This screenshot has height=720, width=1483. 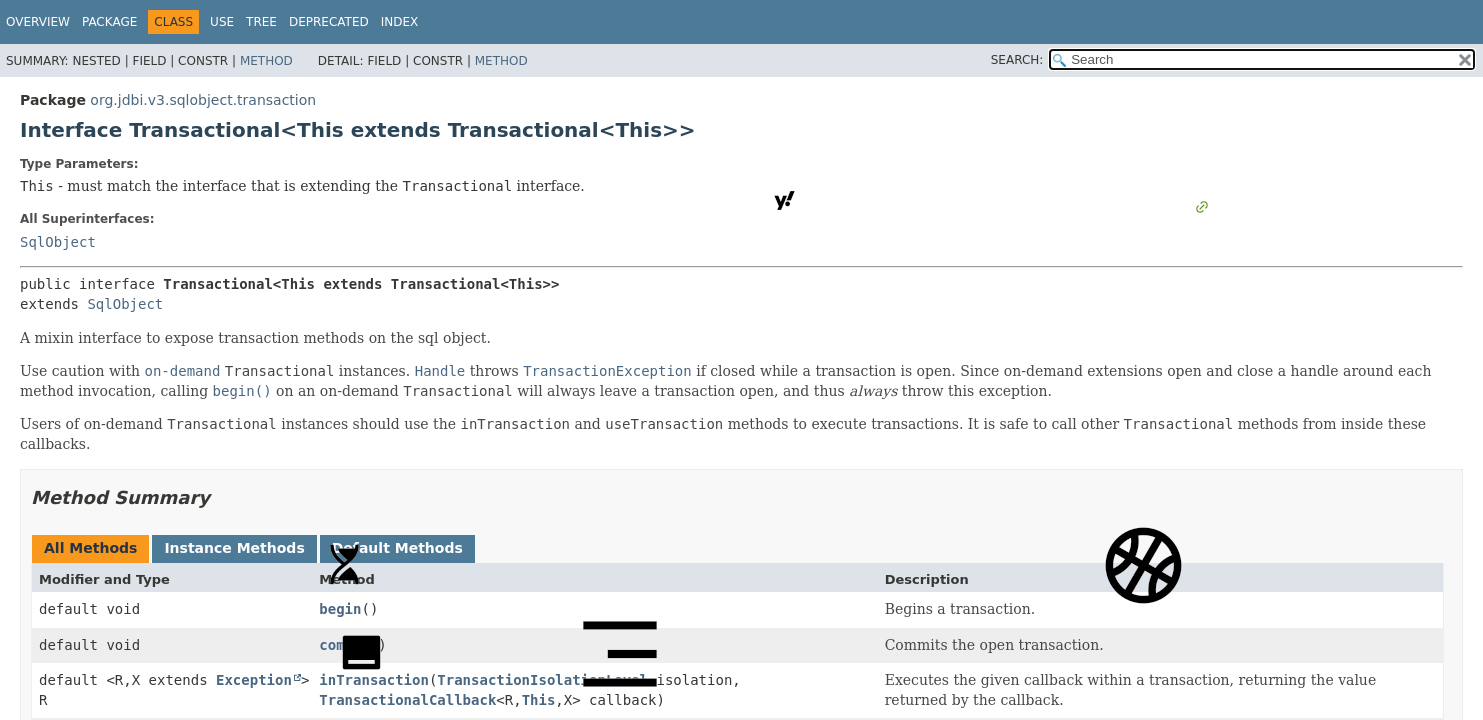 What do you see at coordinates (361, 652) in the screenshot?
I see `switch to bottom panel layout` at bounding box center [361, 652].